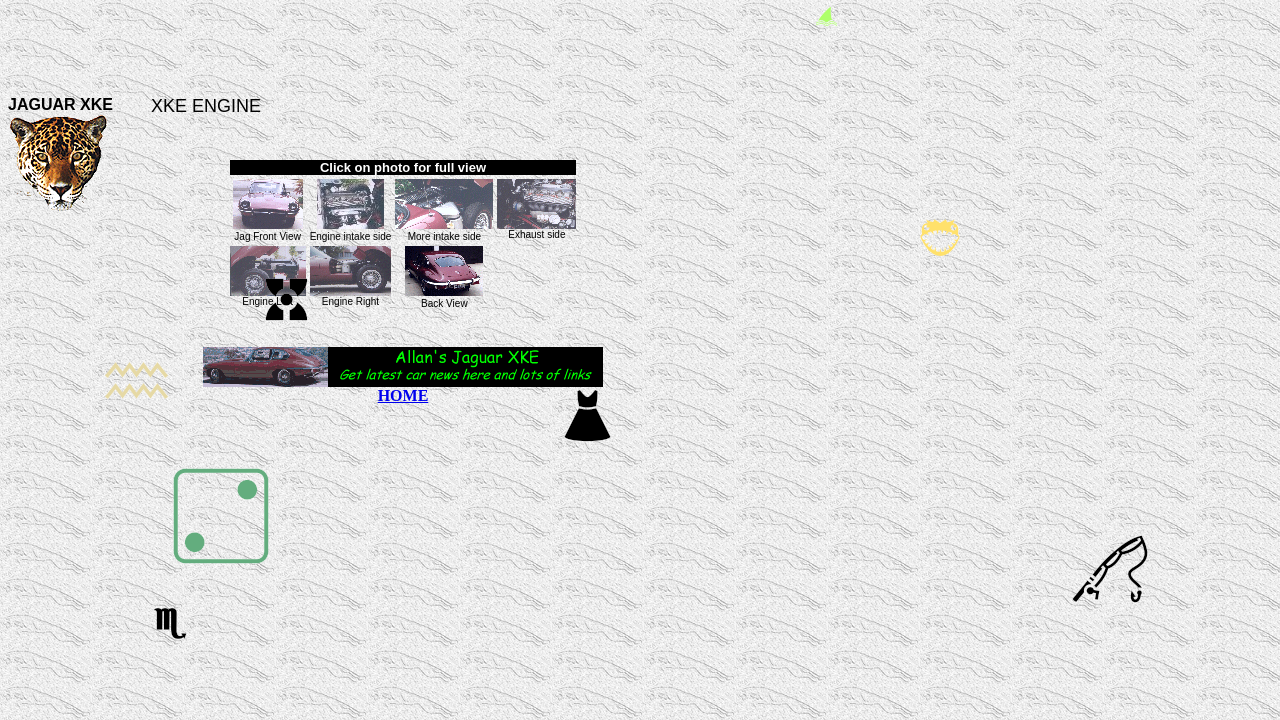  Describe the element at coordinates (826, 16) in the screenshot. I see `indicates shark or dangerous water warning` at that location.